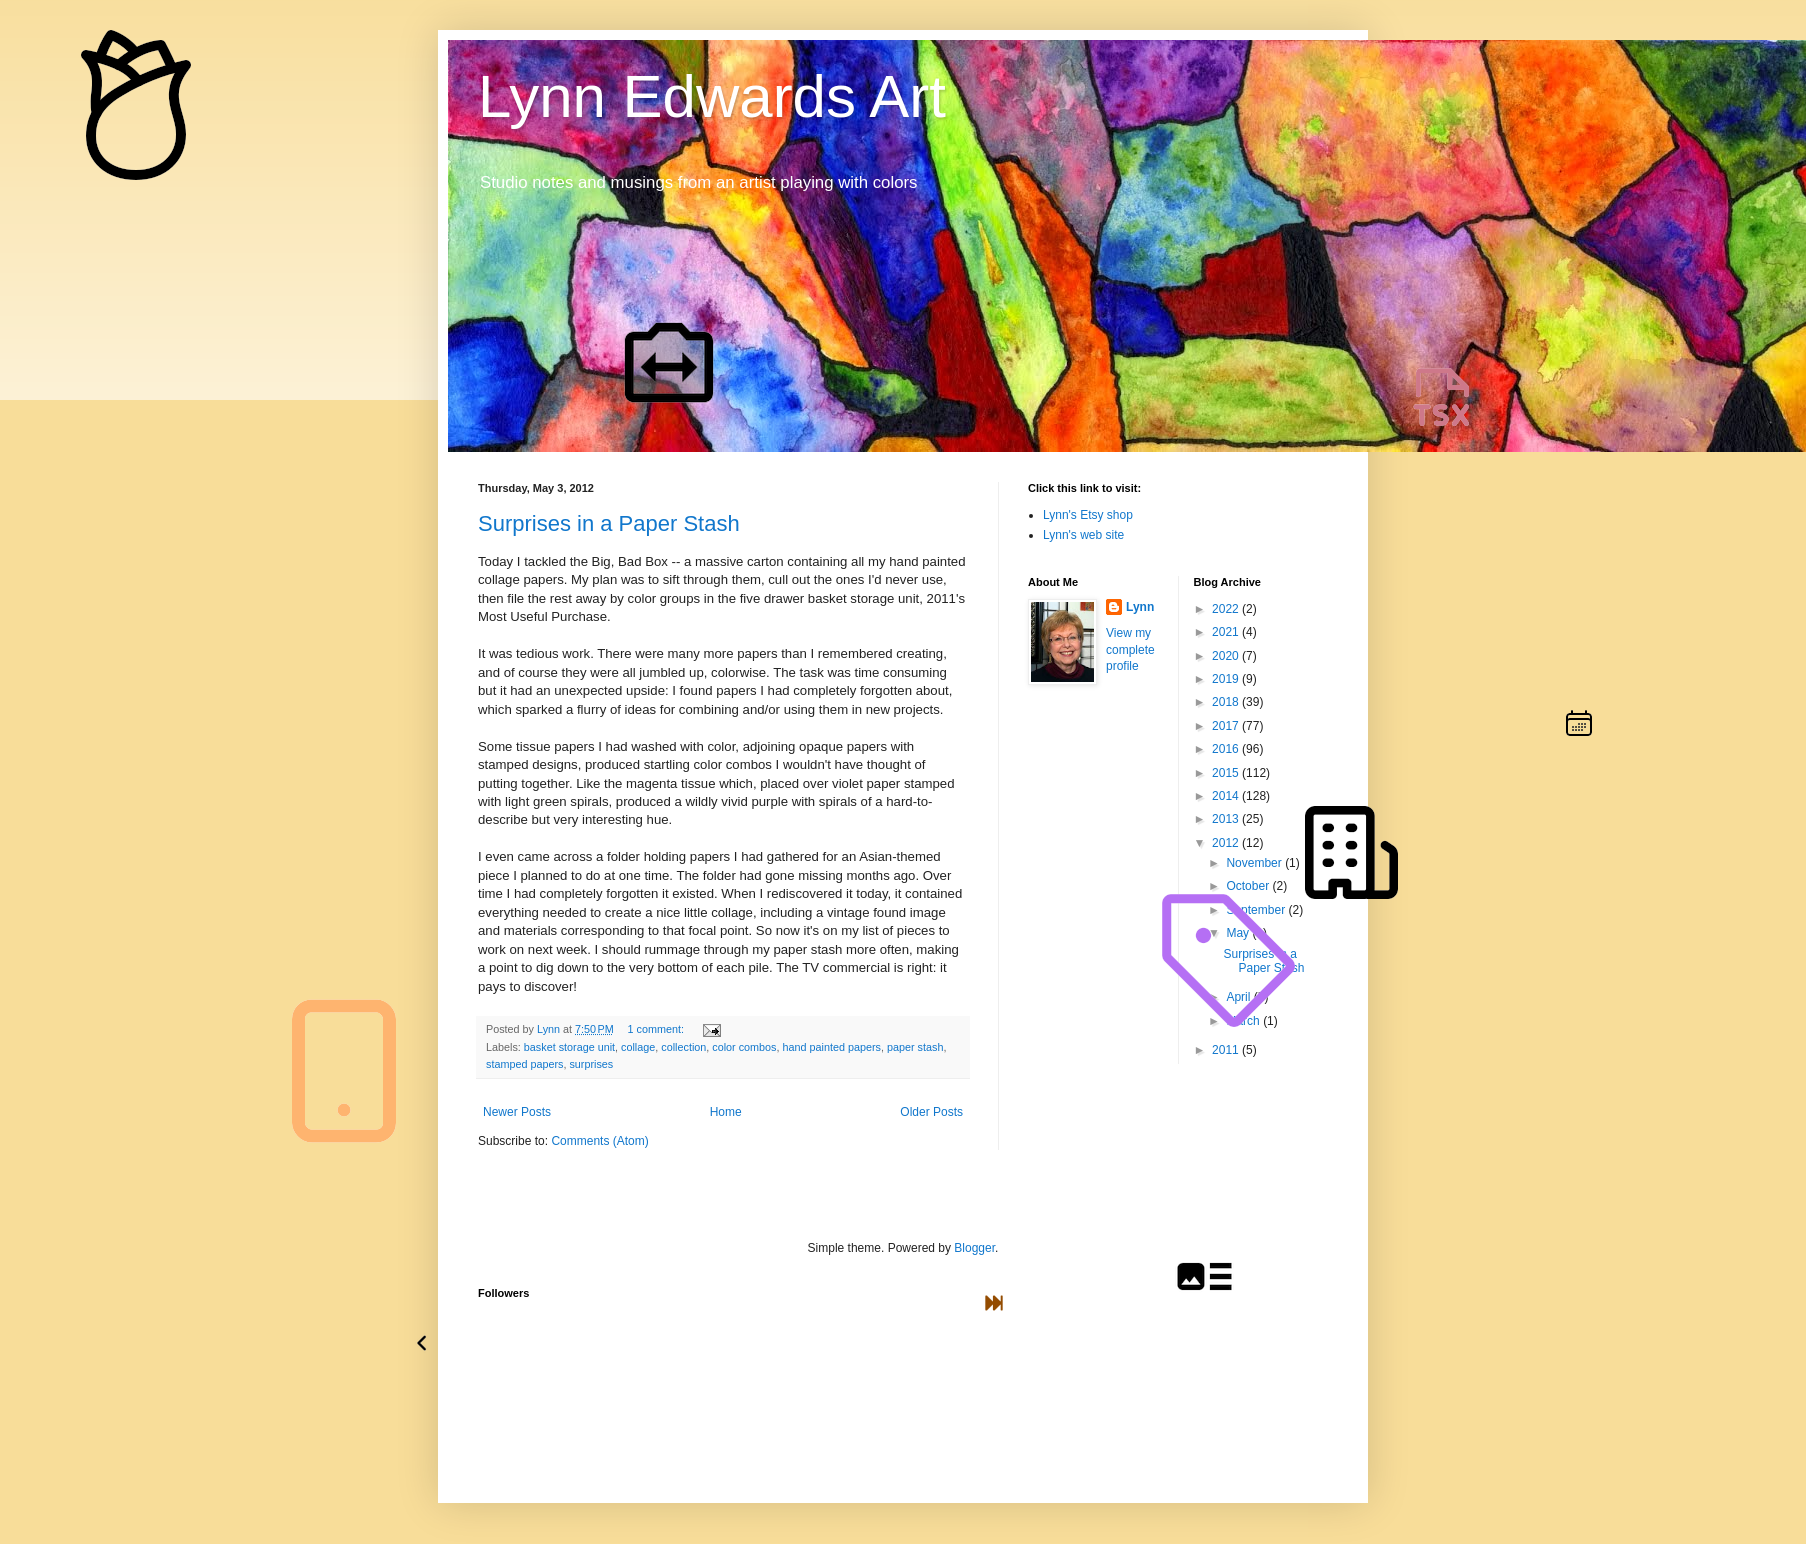  Describe the element at coordinates (1579, 723) in the screenshot. I see `view calendar with scheduled events` at that location.